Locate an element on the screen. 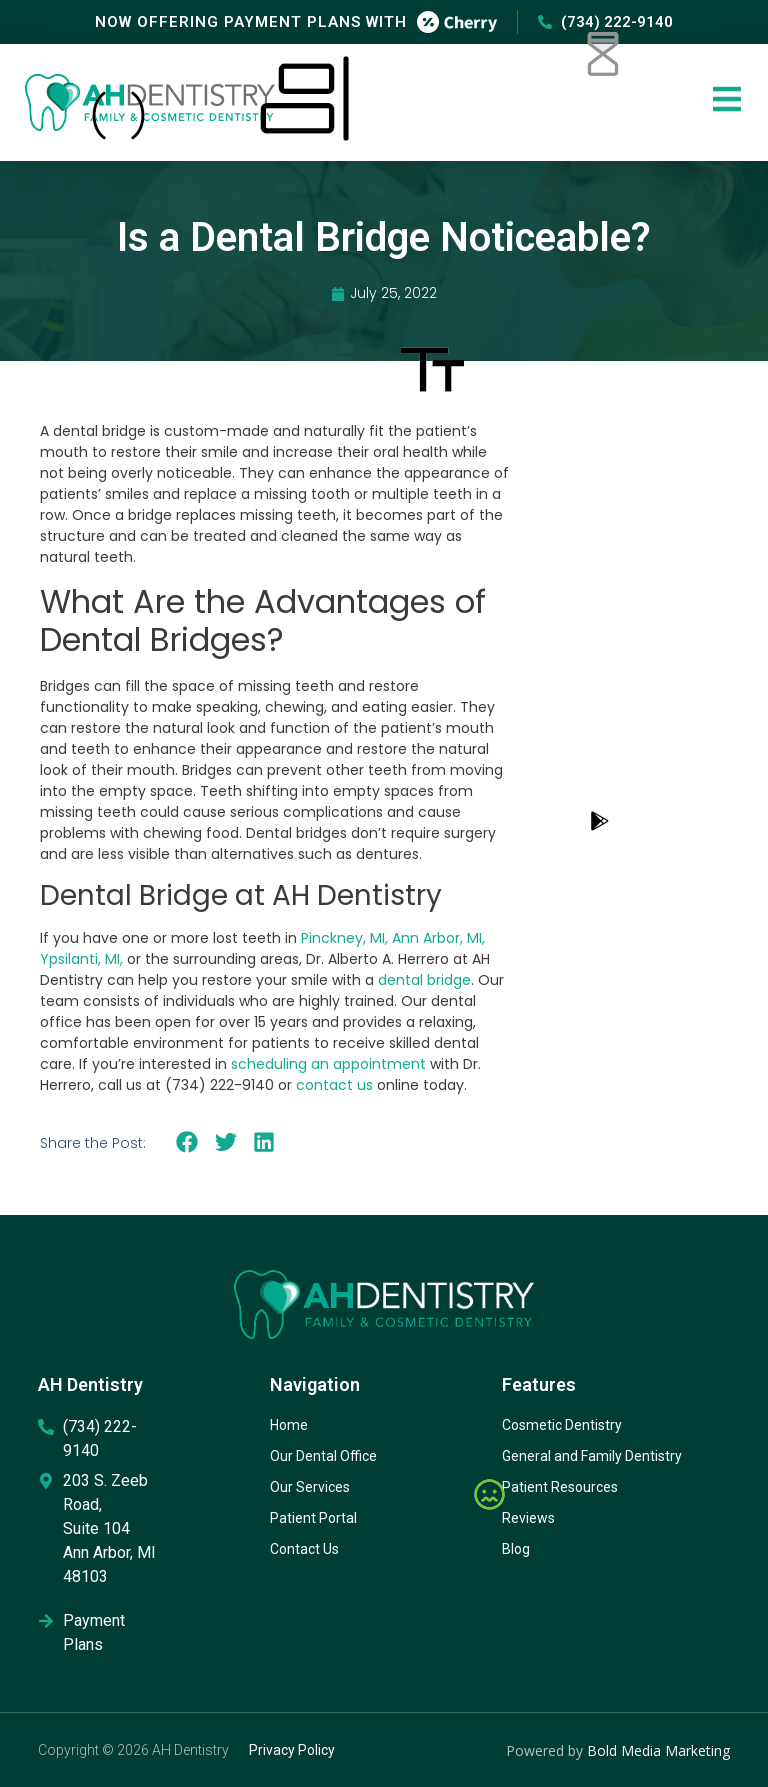  insert parentheses in text or code is located at coordinates (118, 115).